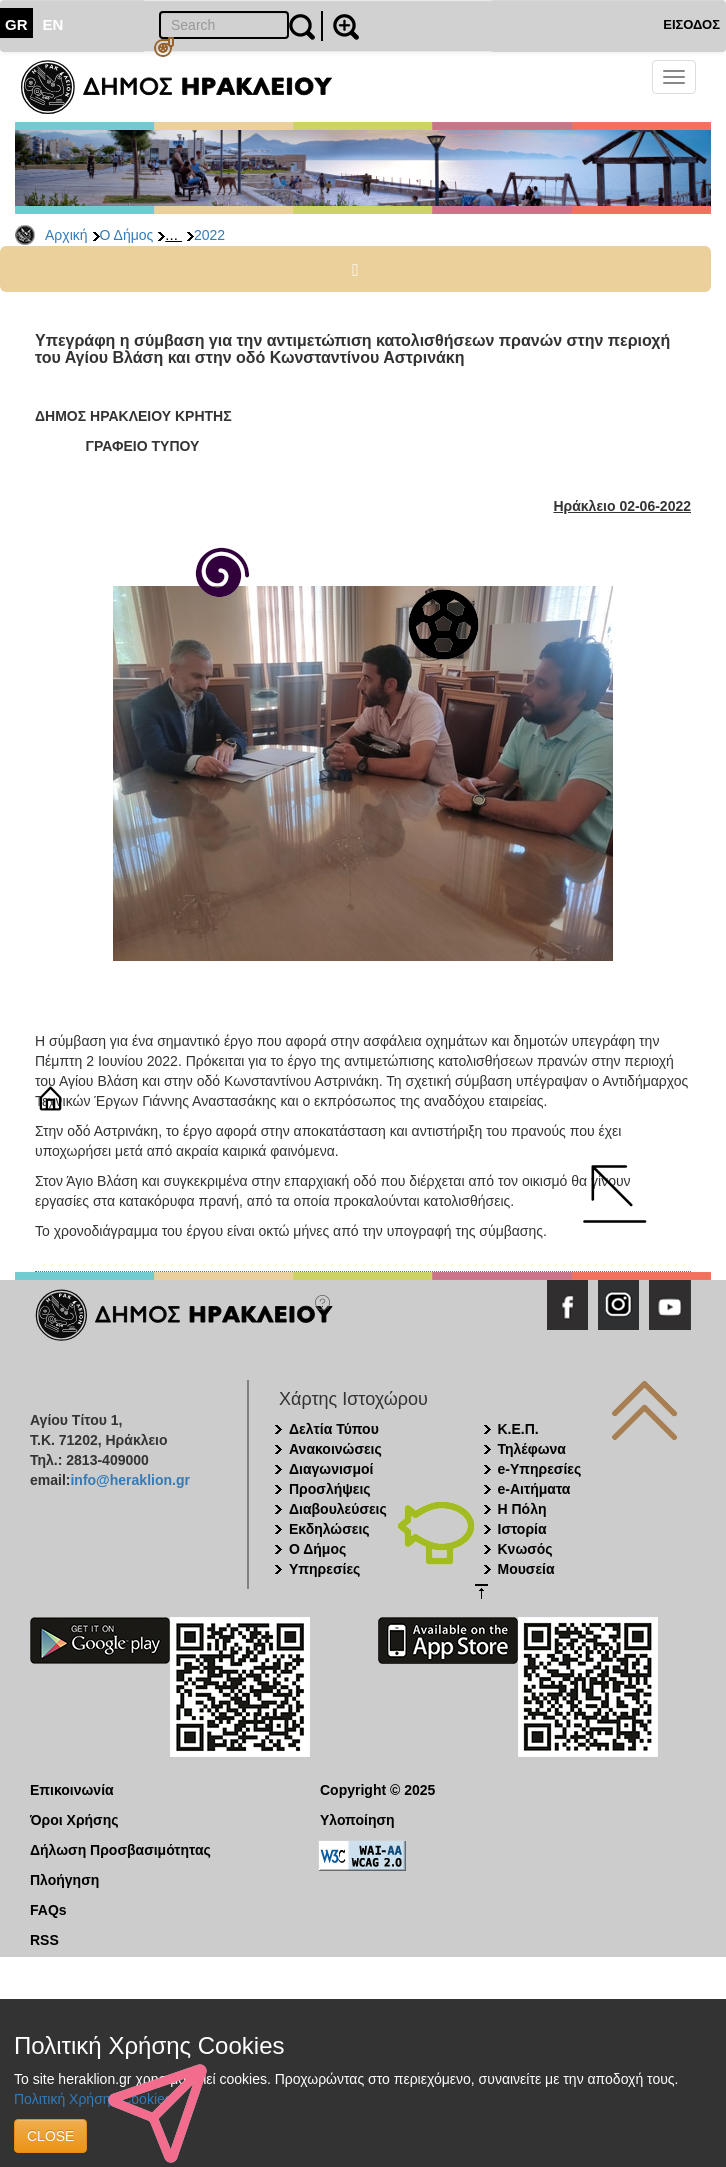  What do you see at coordinates (164, 47) in the screenshot?
I see `access turbocharger or engine performance settings` at bounding box center [164, 47].